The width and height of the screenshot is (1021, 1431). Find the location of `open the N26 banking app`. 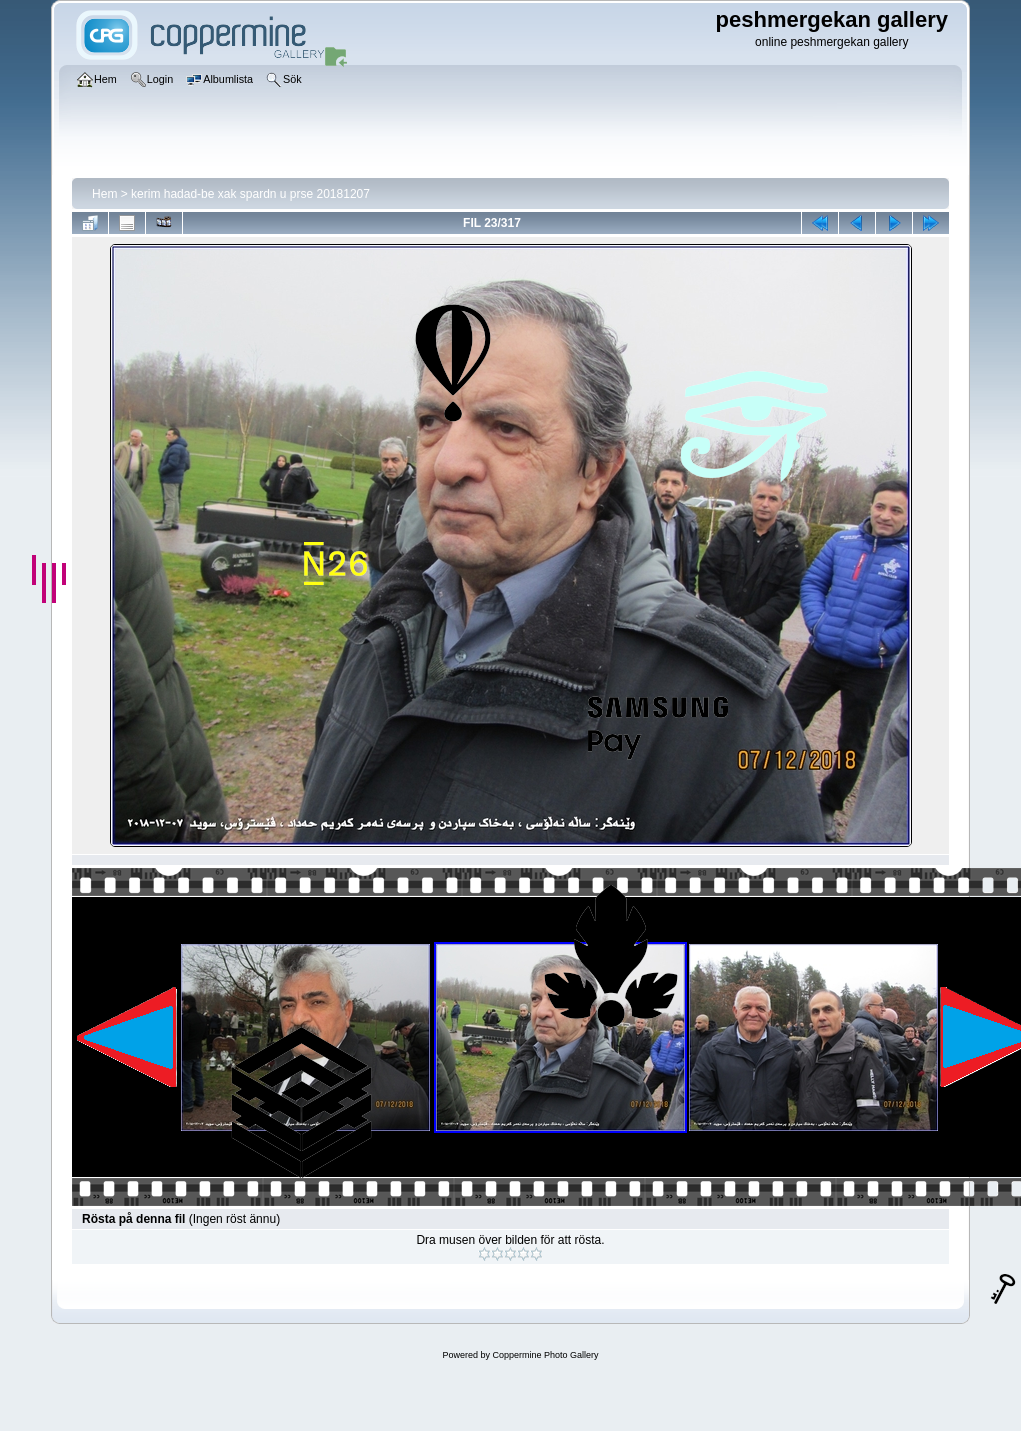

open the N26 banking app is located at coordinates (335, 563).